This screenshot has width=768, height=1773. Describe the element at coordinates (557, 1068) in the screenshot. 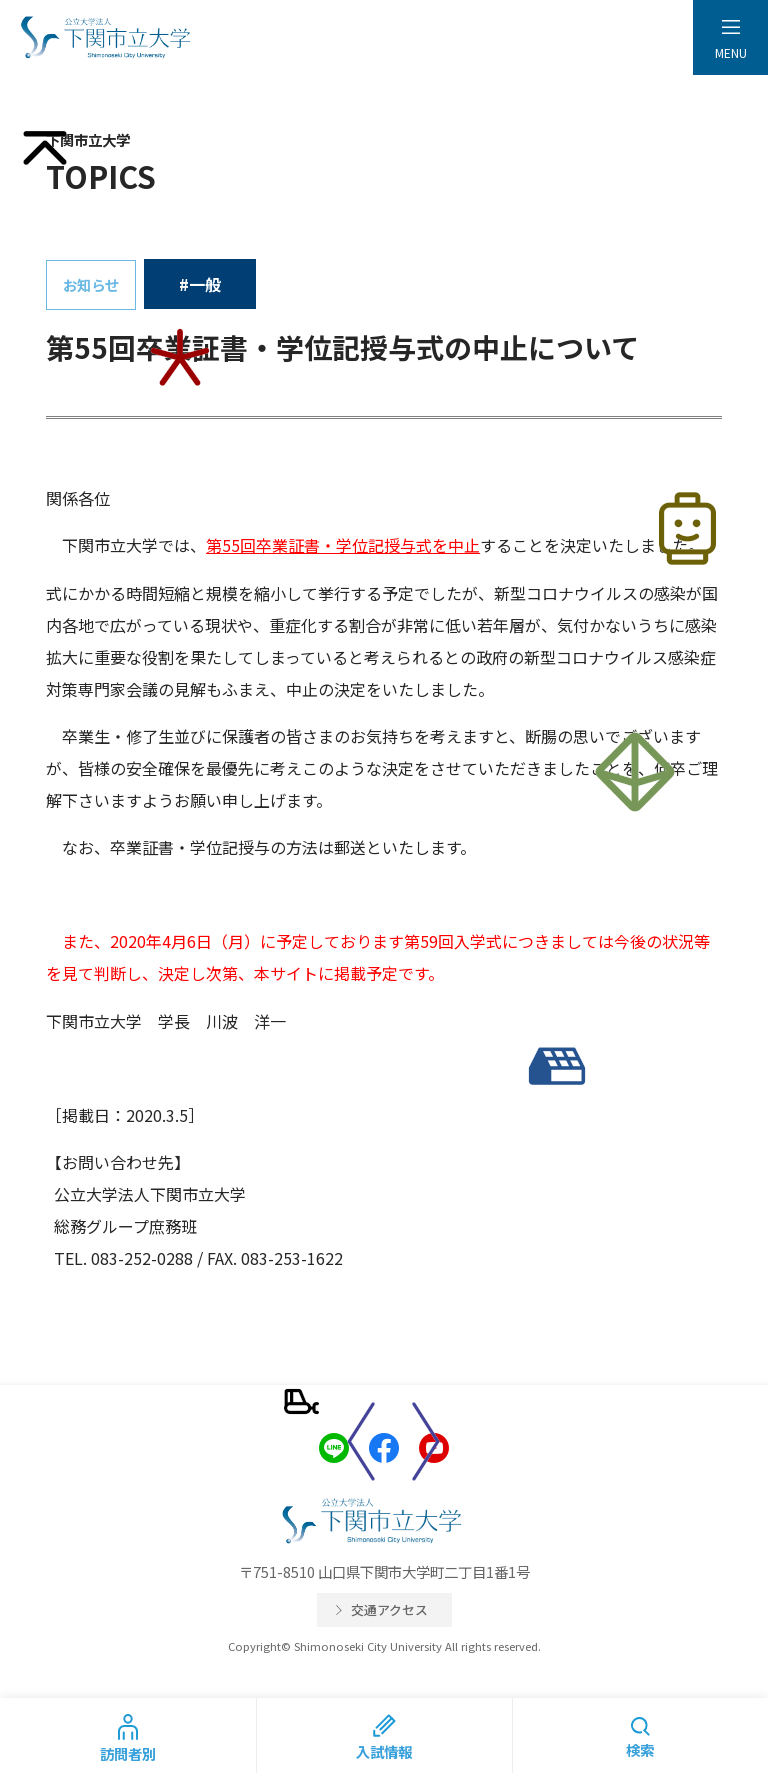

I see `access solar panel settings` at that location.